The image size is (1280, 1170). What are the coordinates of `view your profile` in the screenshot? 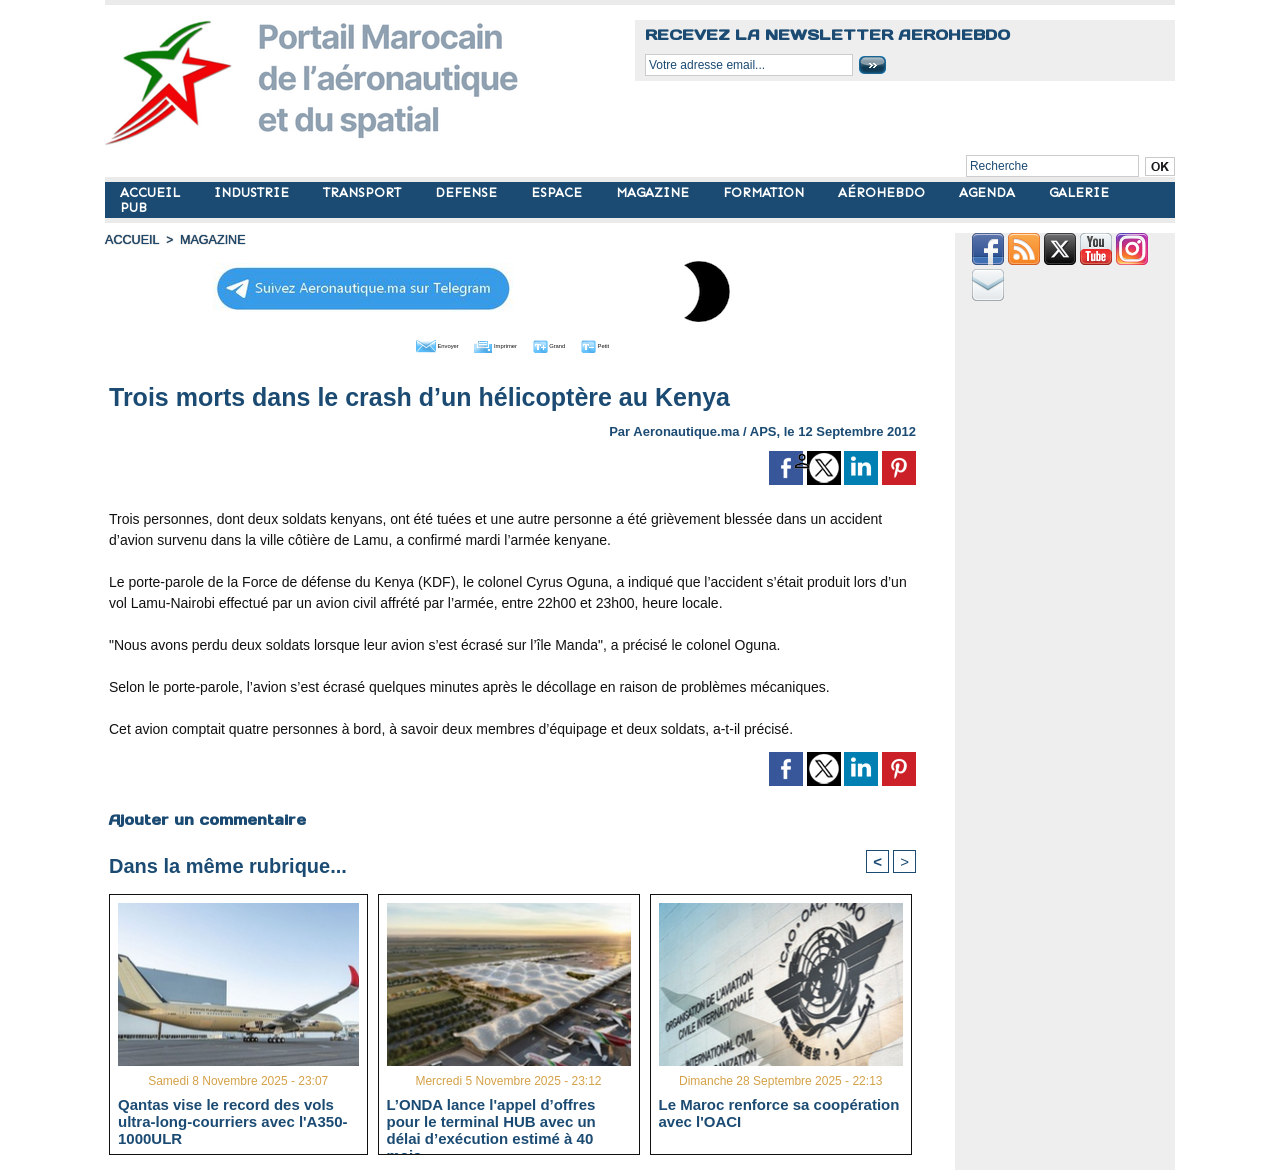 It's located at (802, 461).